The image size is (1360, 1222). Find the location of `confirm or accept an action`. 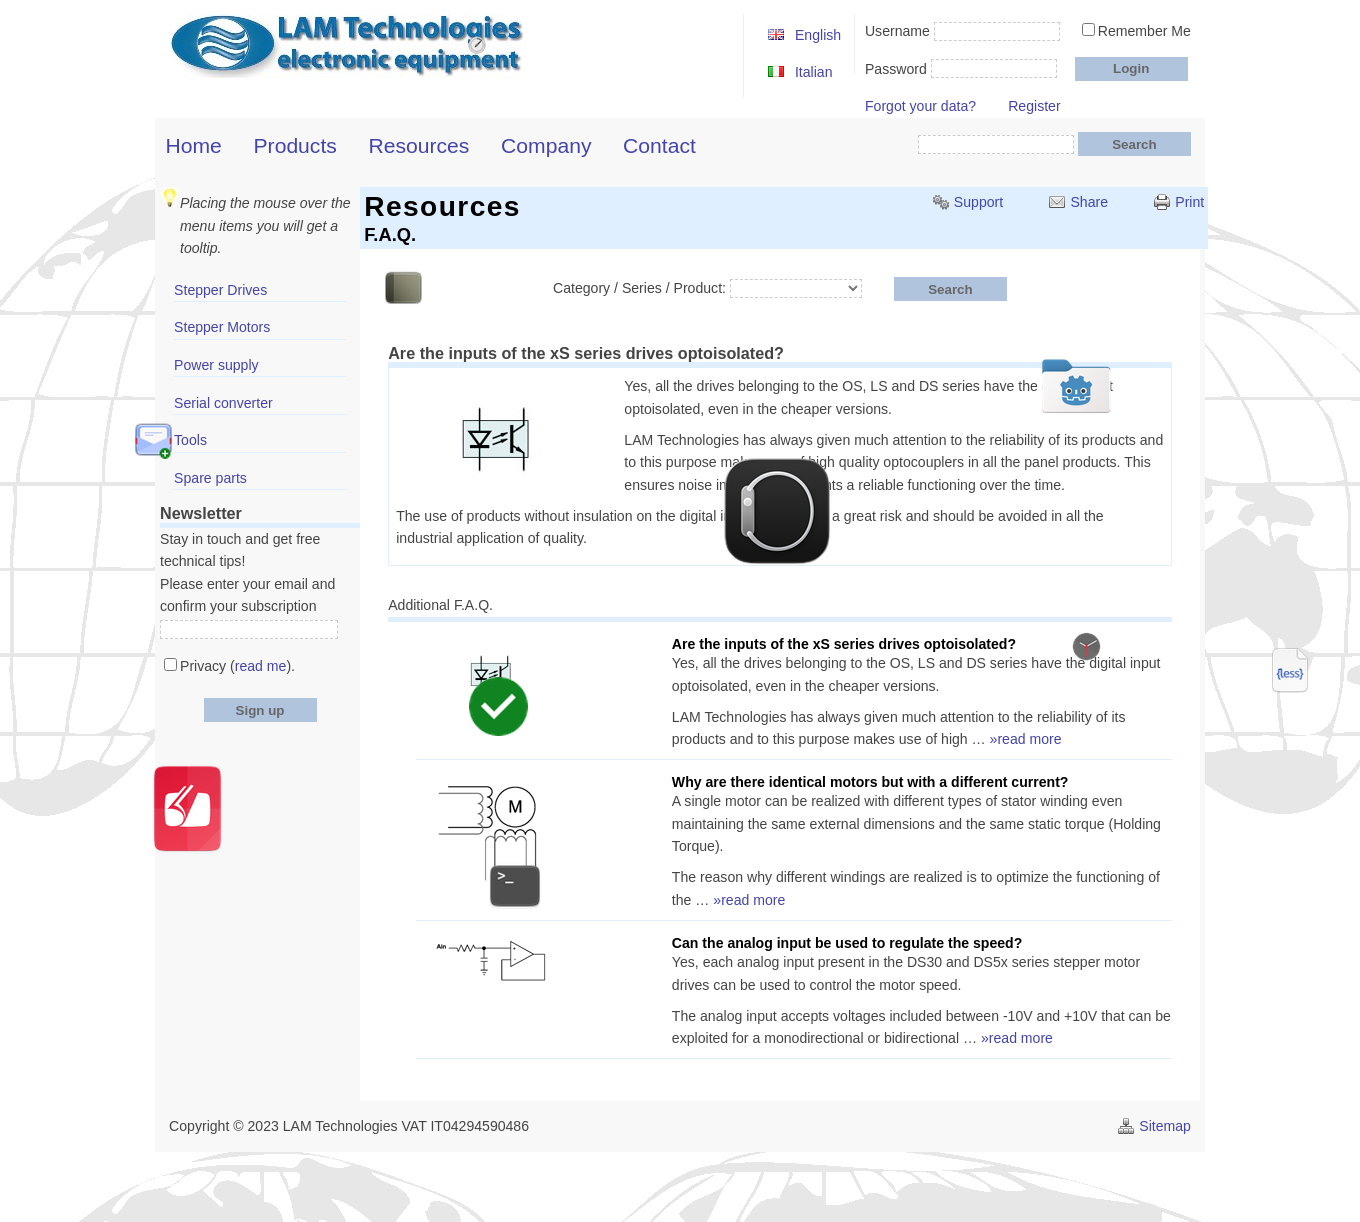

confirm or accept an action is located at coordinates (498, 706).